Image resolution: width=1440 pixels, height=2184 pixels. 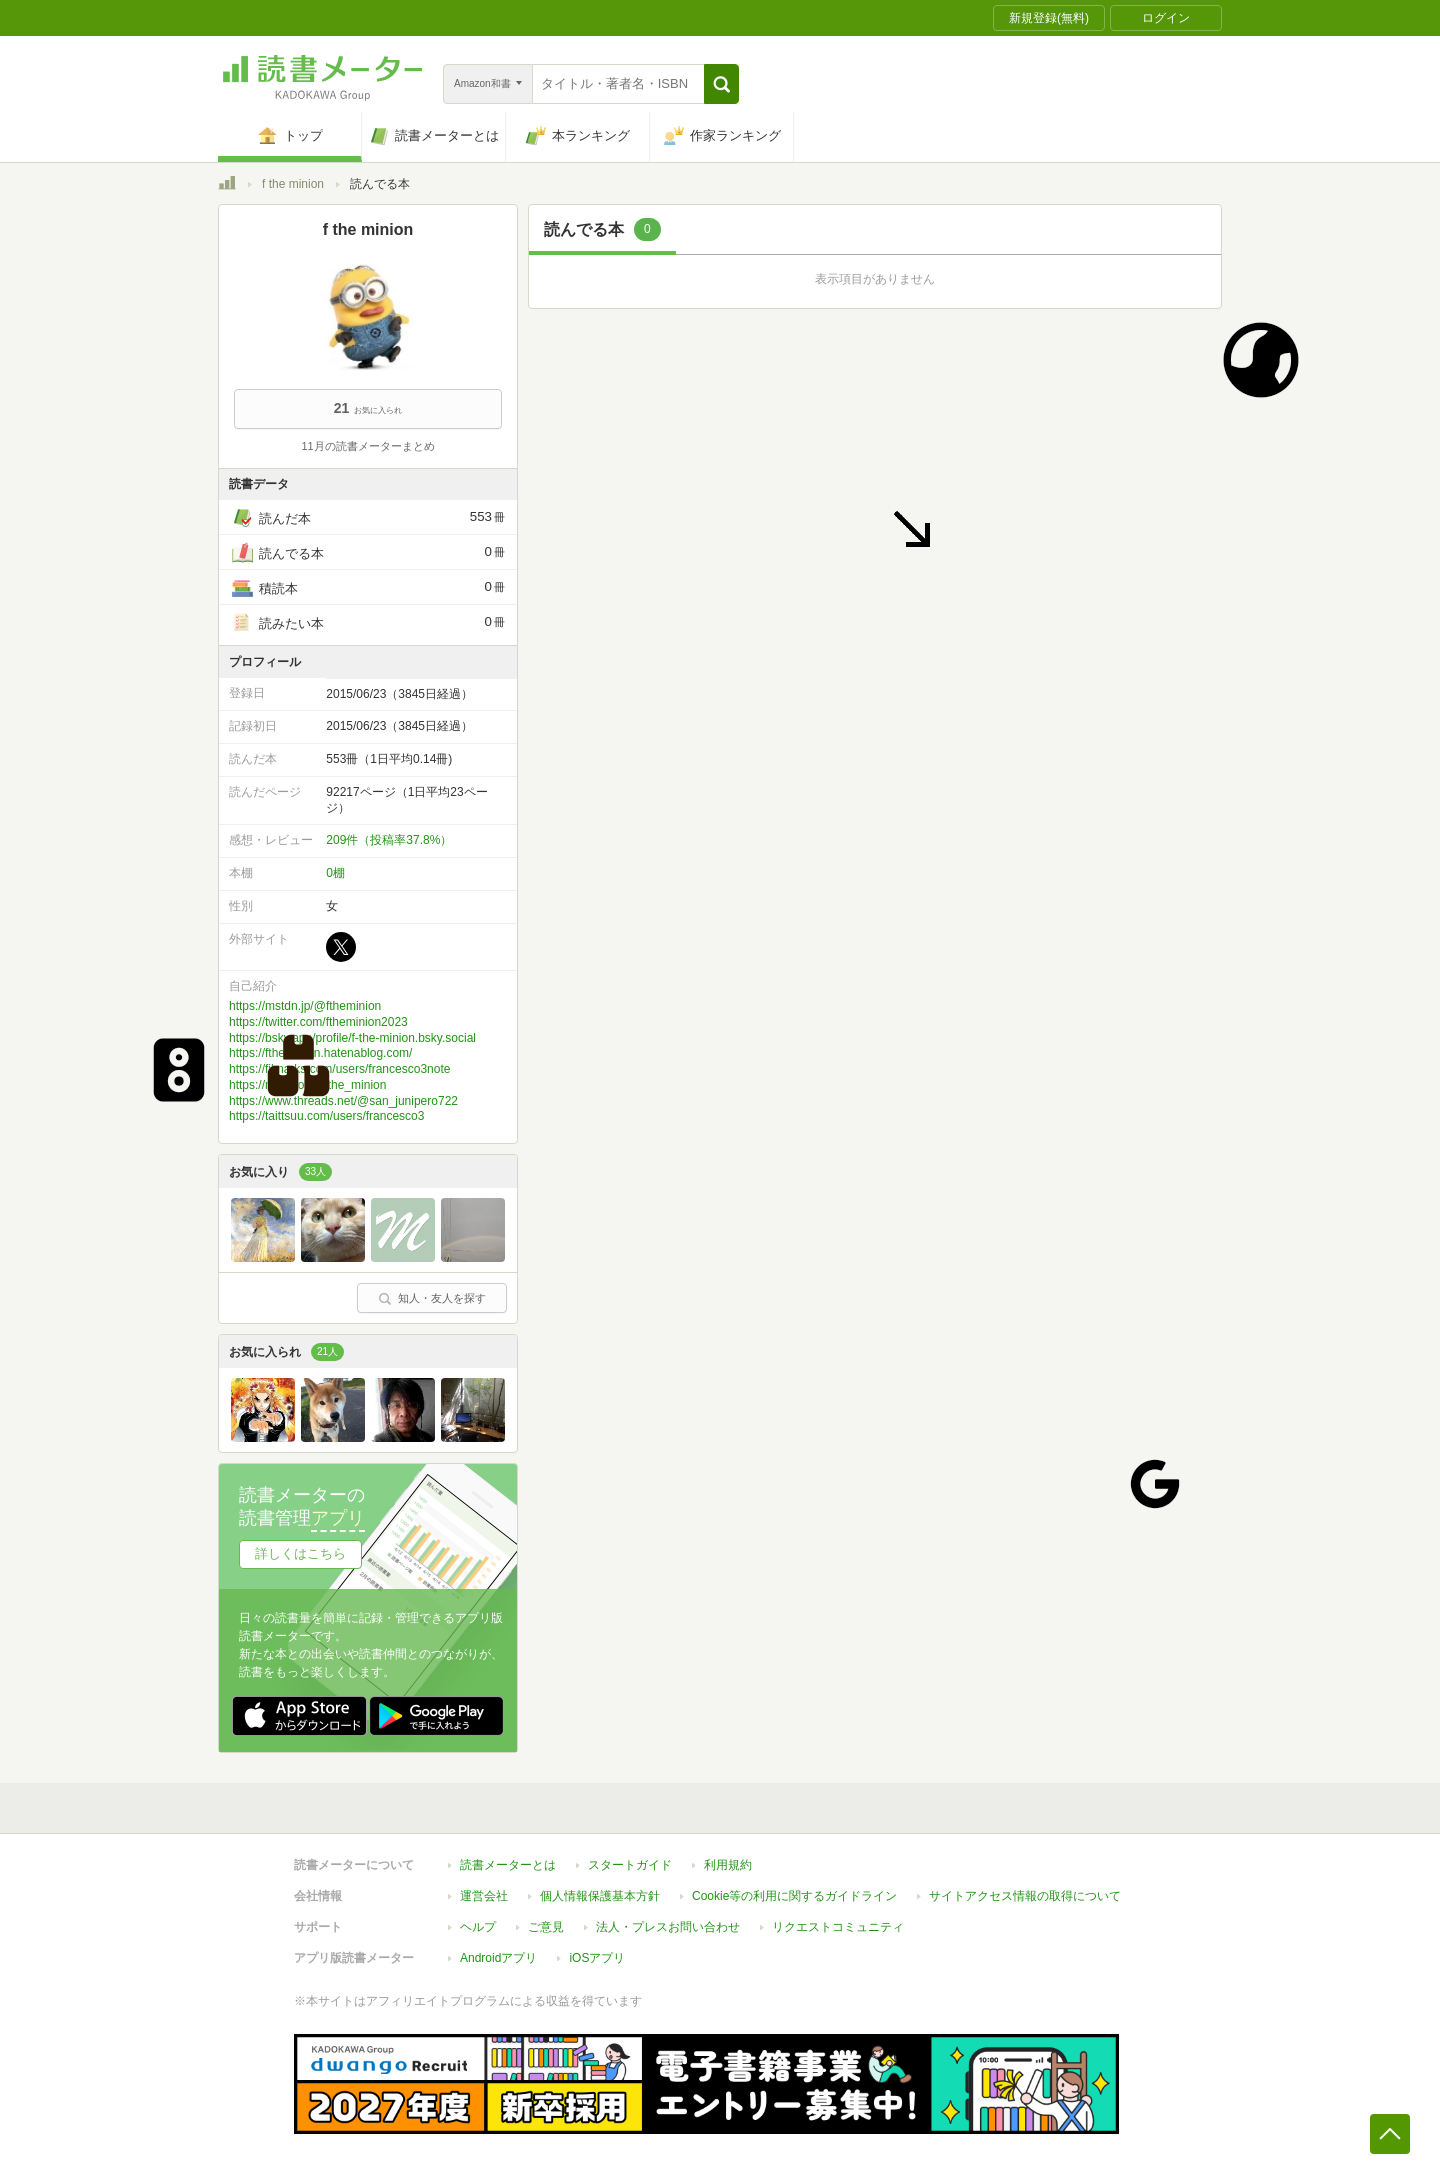 What do you see at coordinates (1261, 360) in the screenshot?
I see `access global or international settings` at bounding box center [1261, 360].